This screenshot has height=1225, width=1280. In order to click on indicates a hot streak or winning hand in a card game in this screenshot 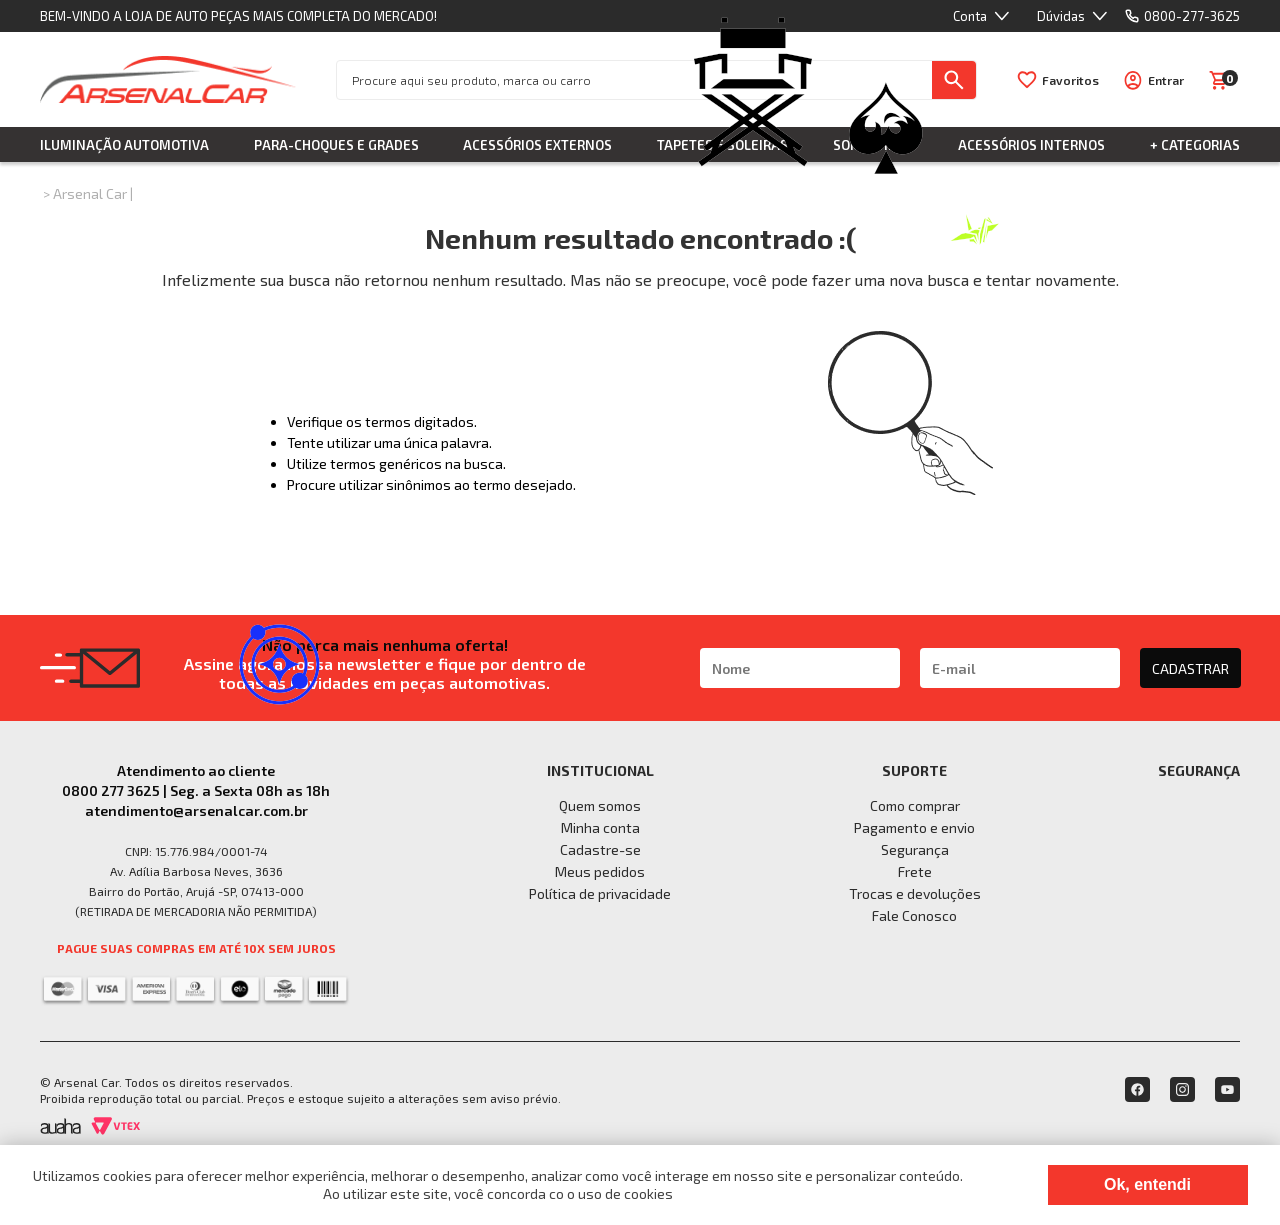, I will do `click(886, 129)`.